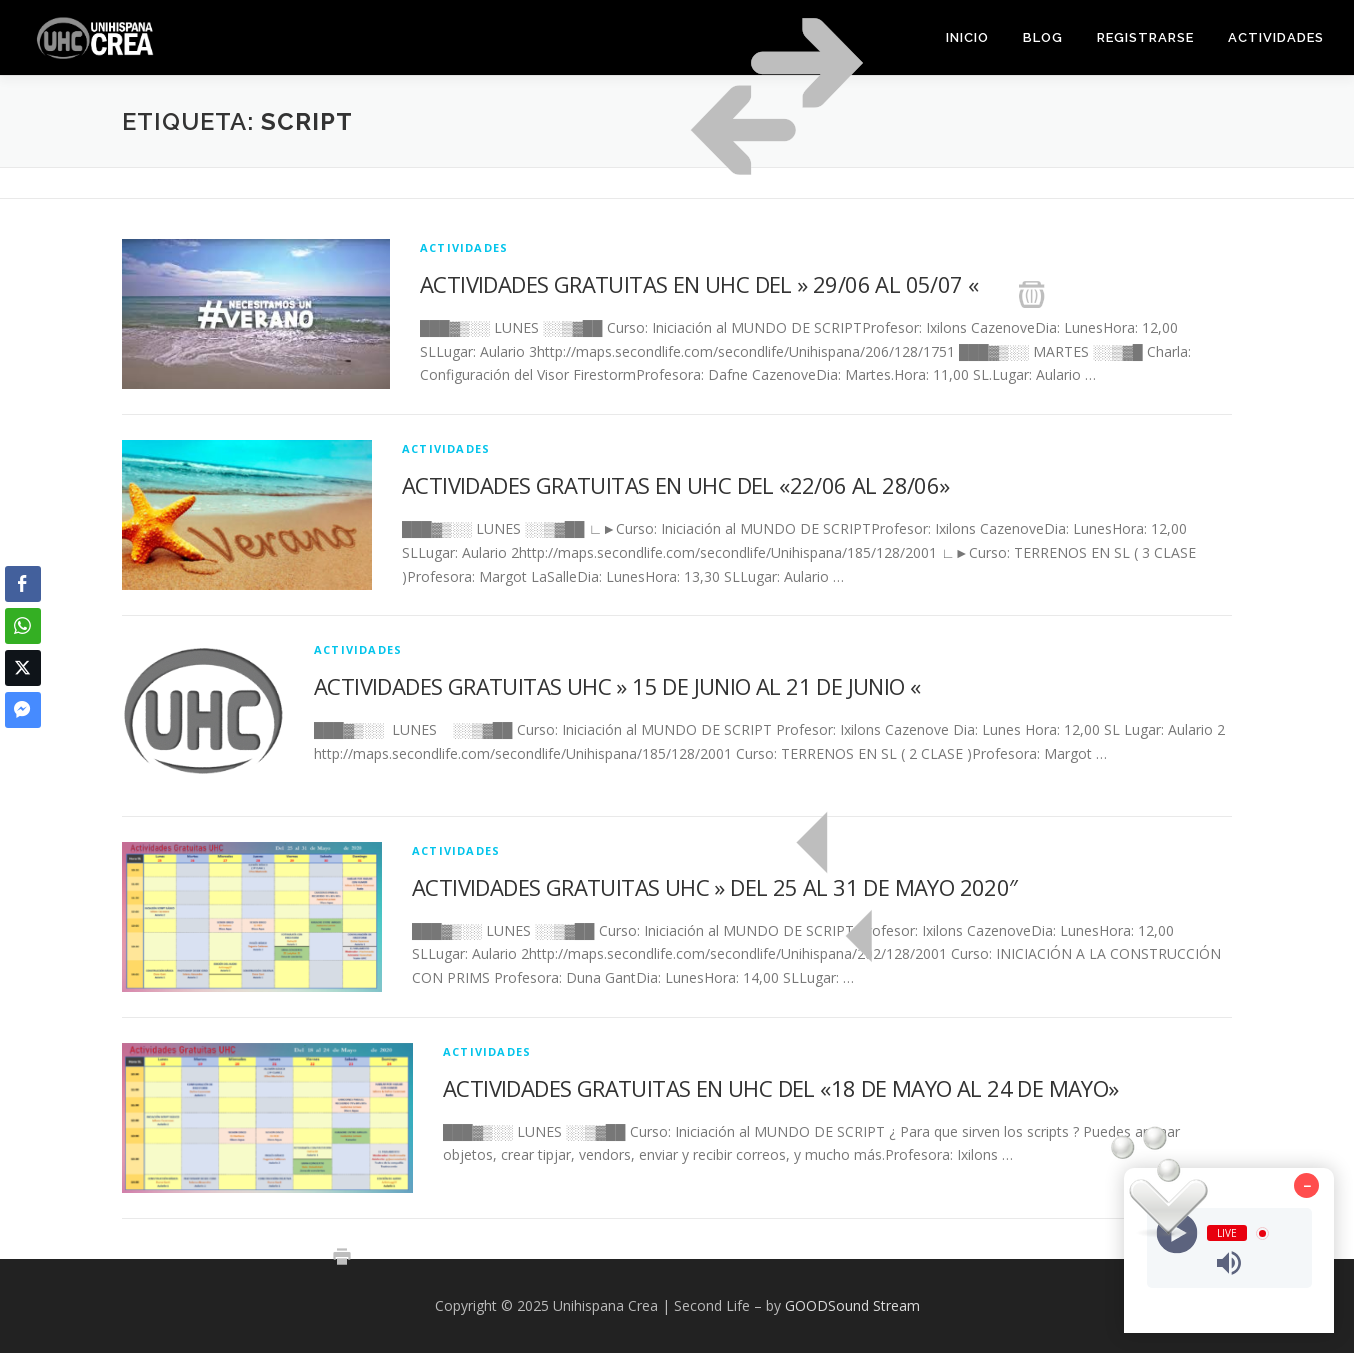 This screenshot has width=1354, height=1353. Describe the element at coordinates (1159, 1179) in the screenshot. I see `jump to a specific location or section` at that location.